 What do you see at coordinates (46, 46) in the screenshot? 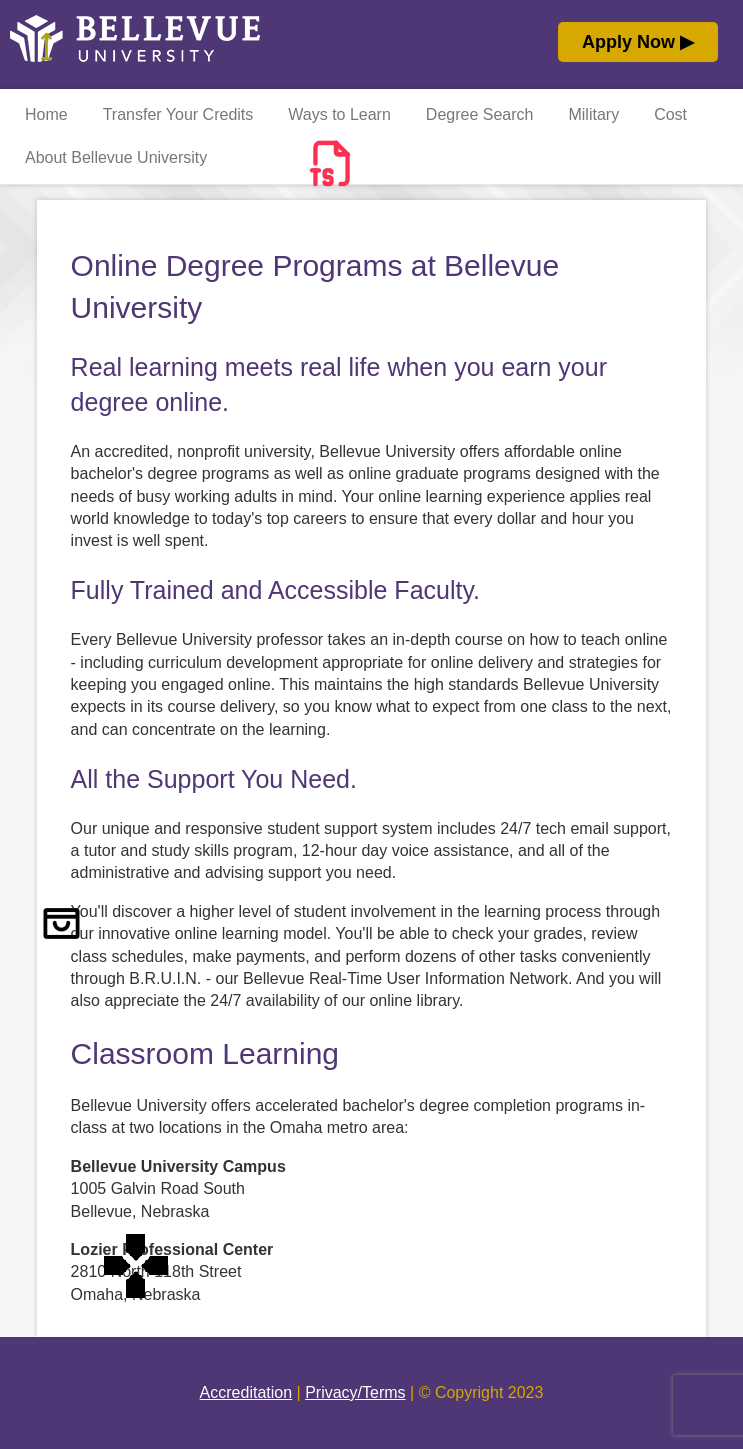
I see `move item to top of list` at bounding box center [46, 46].